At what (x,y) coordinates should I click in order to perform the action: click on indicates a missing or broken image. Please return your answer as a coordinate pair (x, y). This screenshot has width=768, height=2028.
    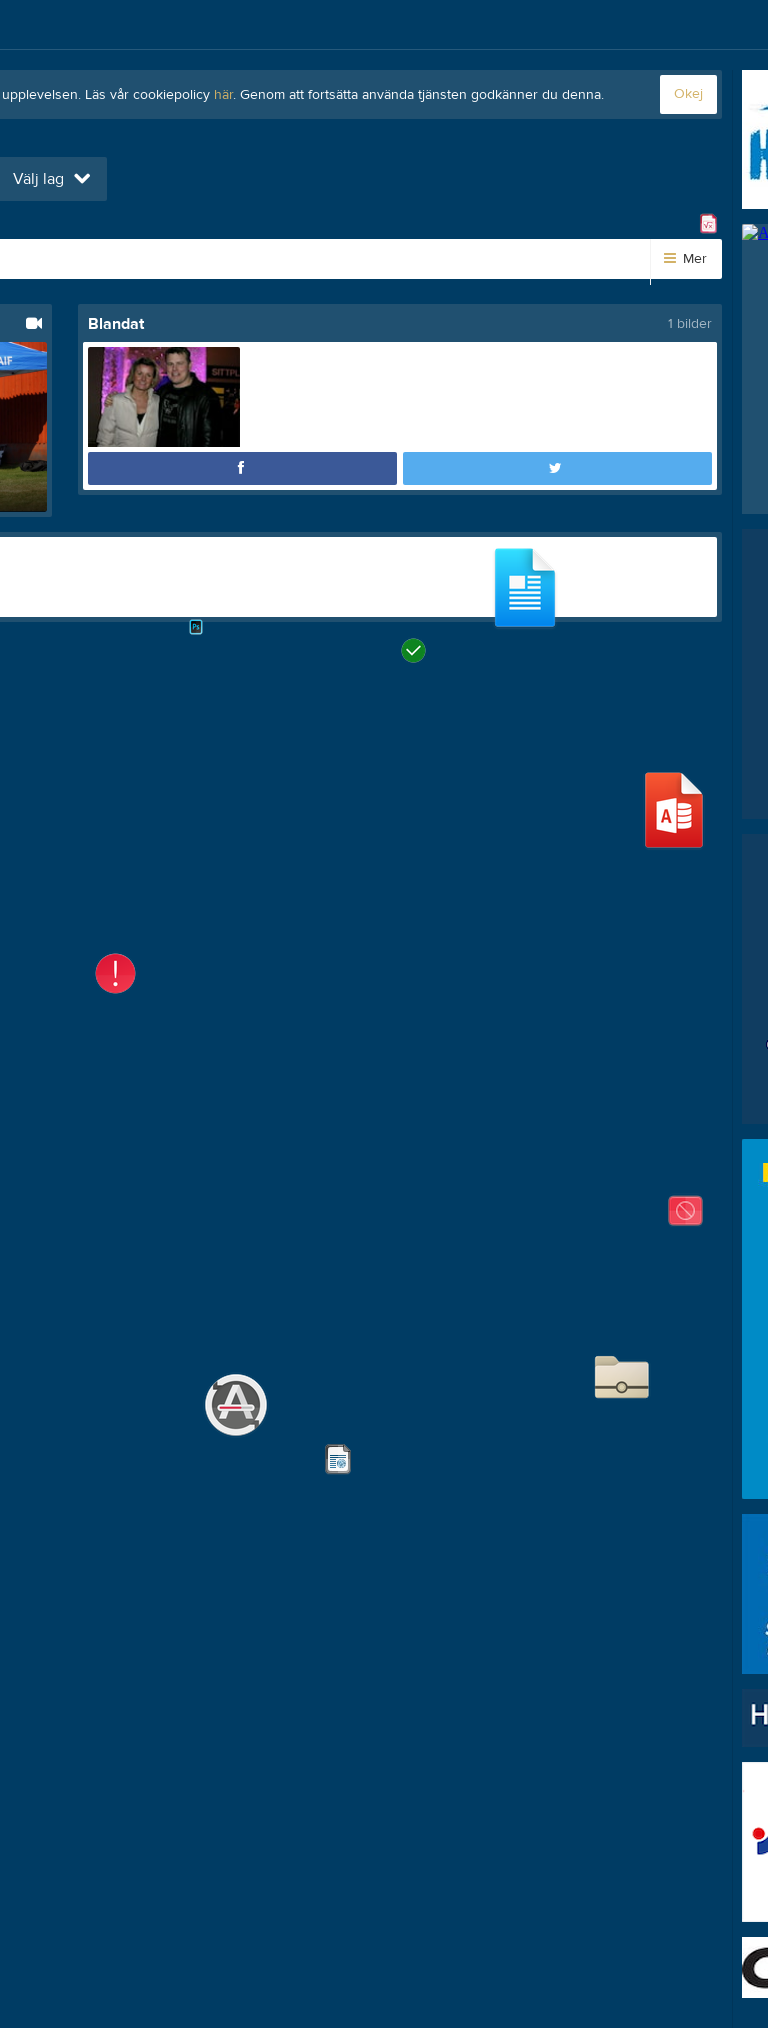
    Looking at the image, I should click on (685, 1209).